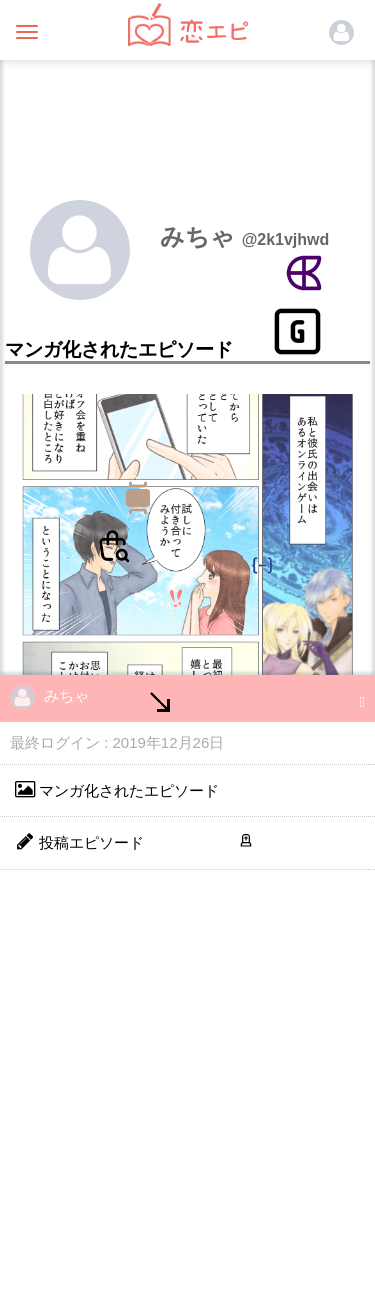 This screenshot has height=1295, width=375. What do you see at coordinates (262, 565) in the screenshot?
I see `remove a code block or snippet` at bounding box center [262, 565].